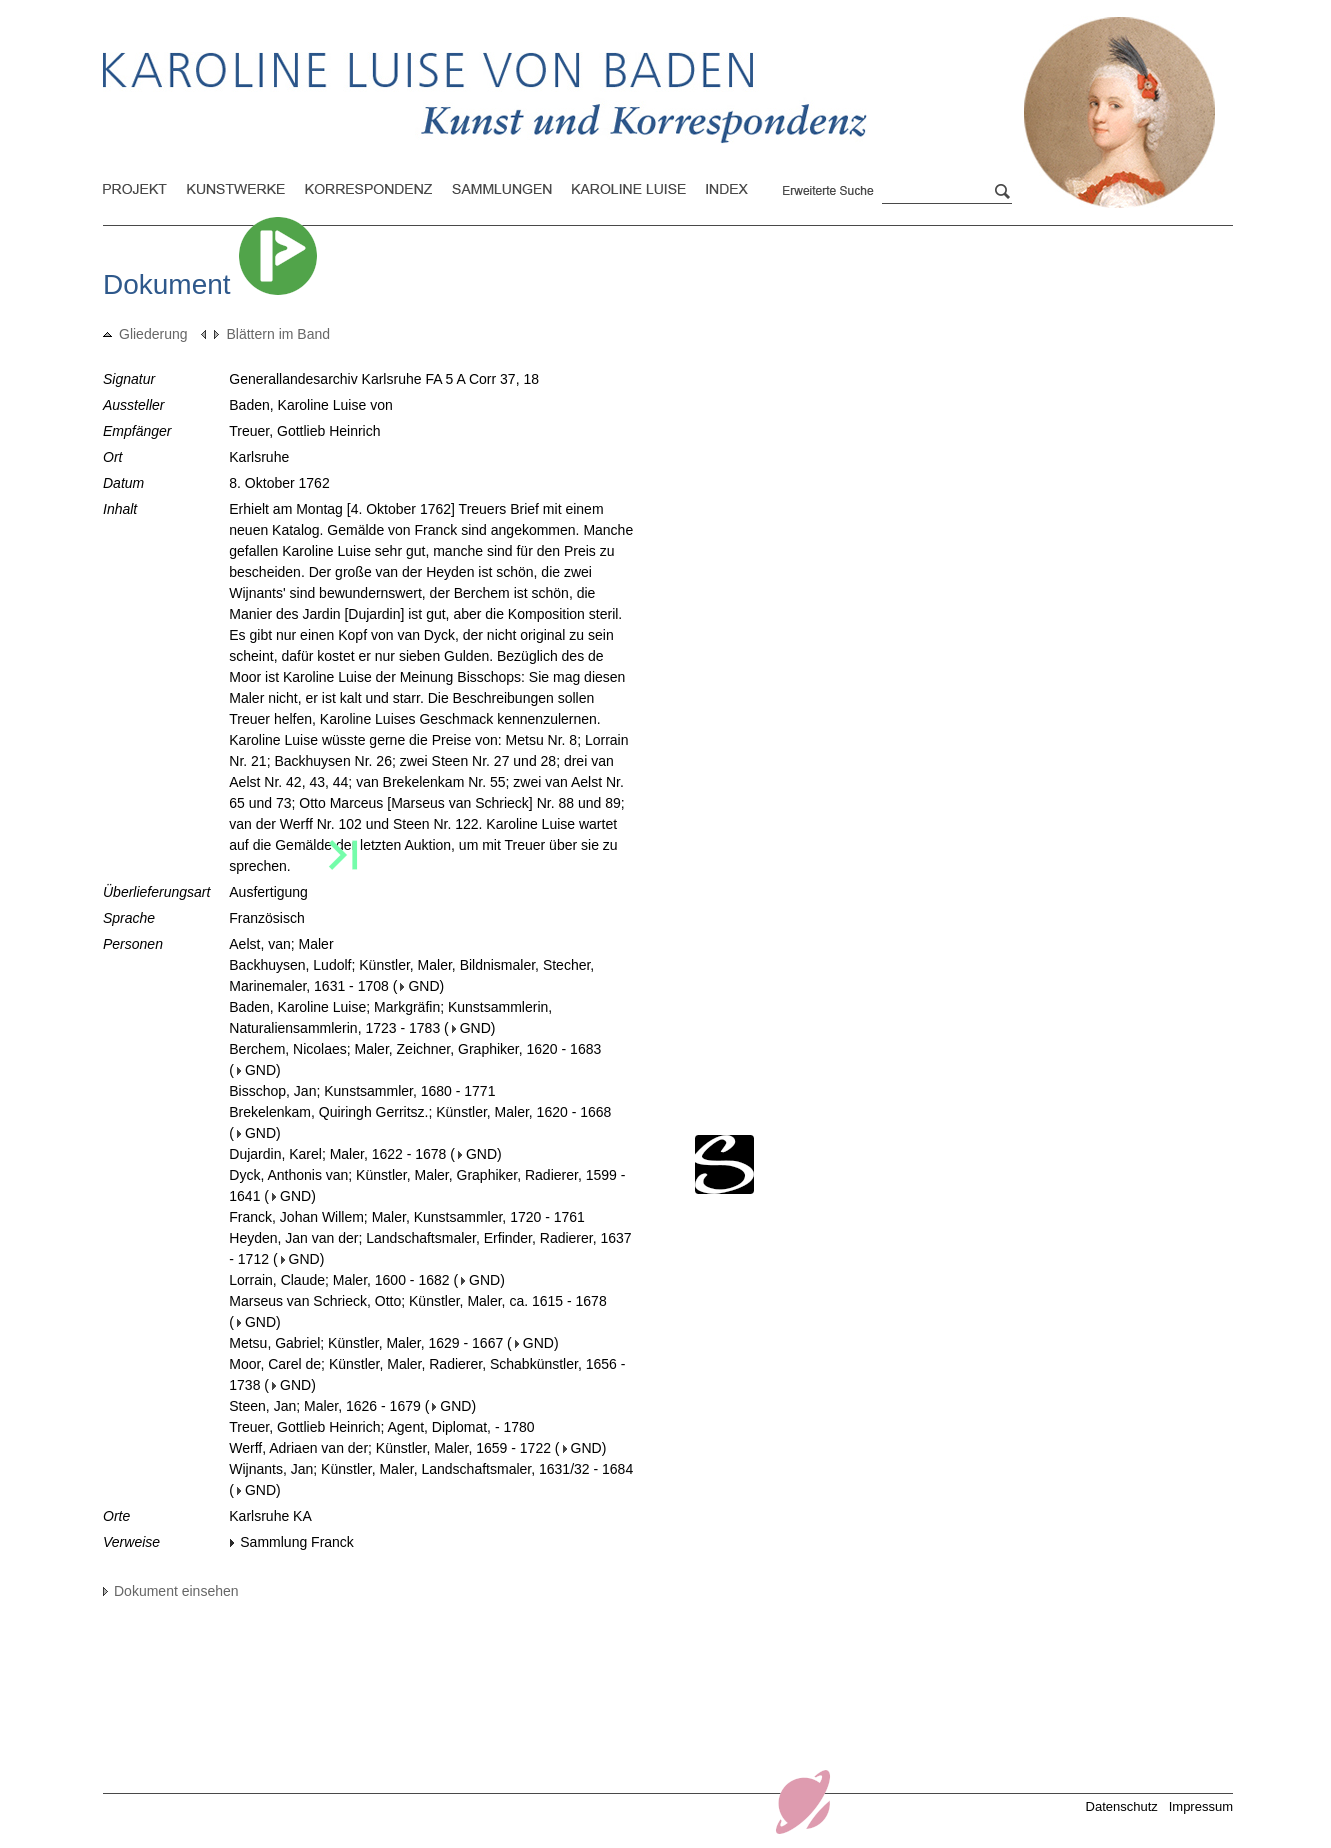  What do you see at coordinates (803, 1802) in the screenshot?
I see `visit instatus website or service` at bounding box center [803, 1802].